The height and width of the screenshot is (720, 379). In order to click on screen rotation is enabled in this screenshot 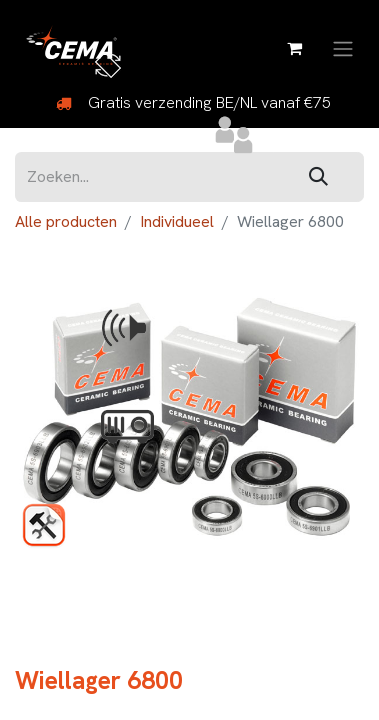, I will do `click(108, 65)`.